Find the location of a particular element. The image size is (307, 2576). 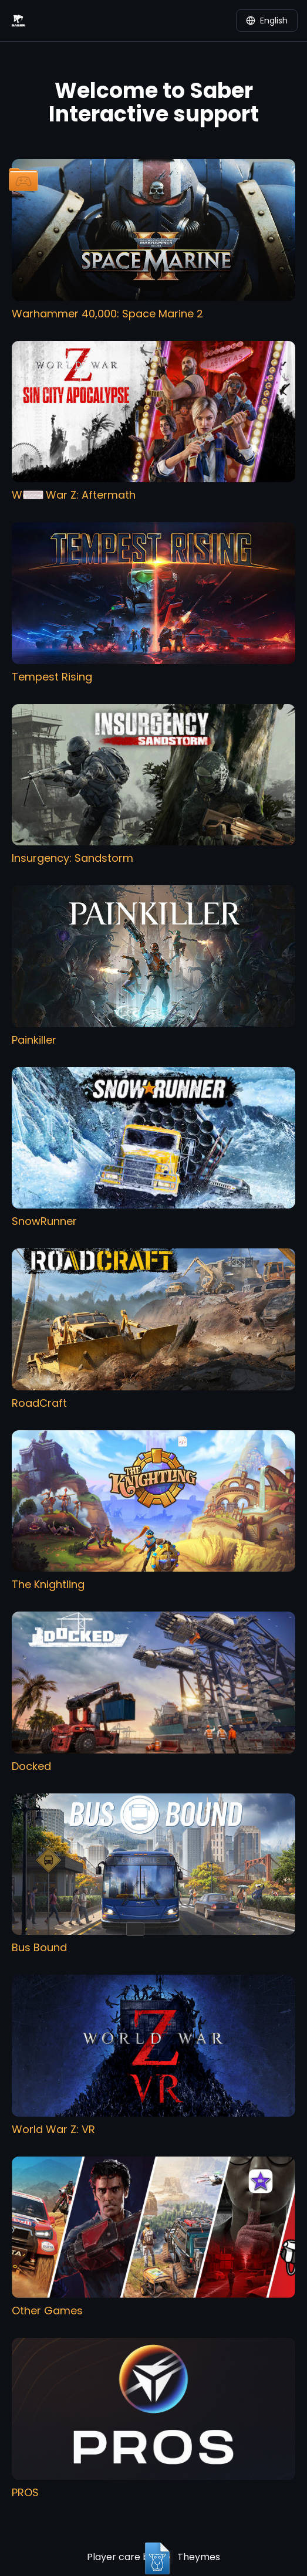

maven xml configuration file is located at coordinates (183, 1441).